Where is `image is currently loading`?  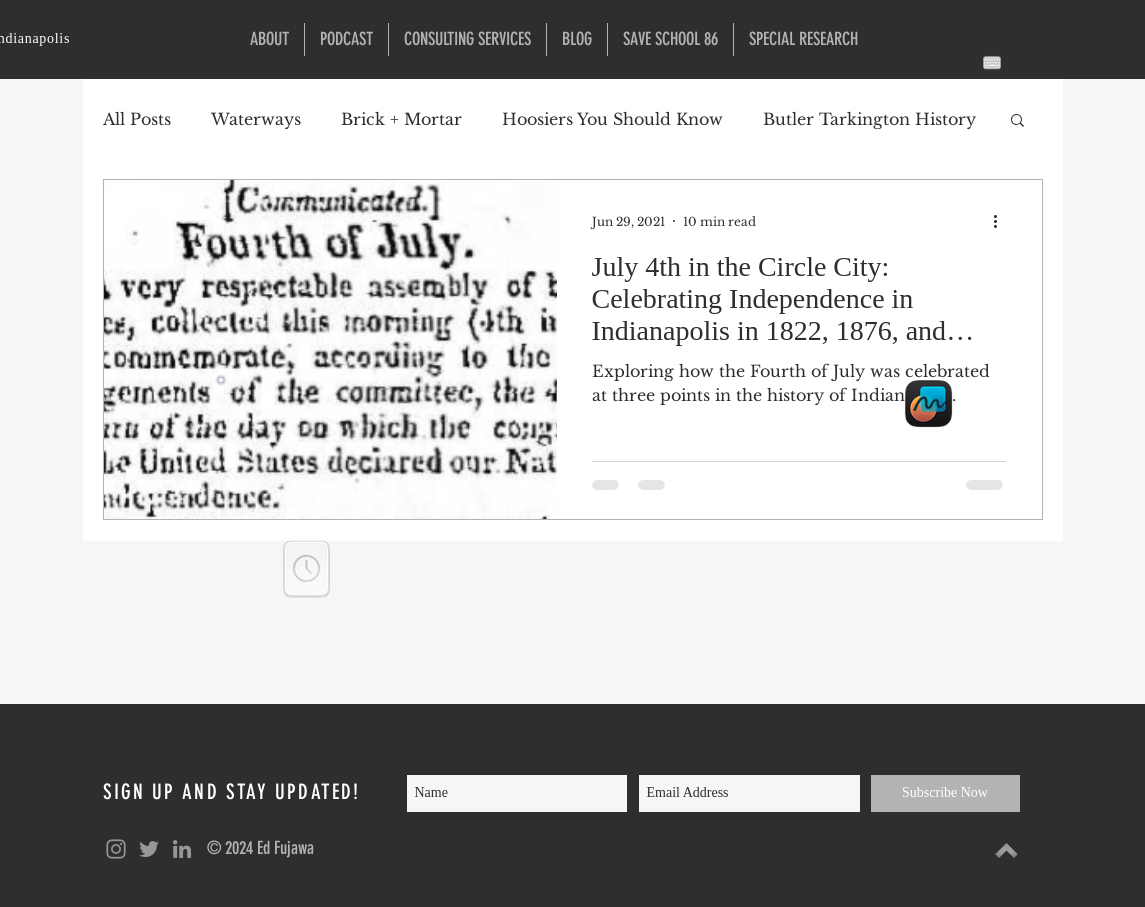
image is currently loading is located at coordinates (306, 568).